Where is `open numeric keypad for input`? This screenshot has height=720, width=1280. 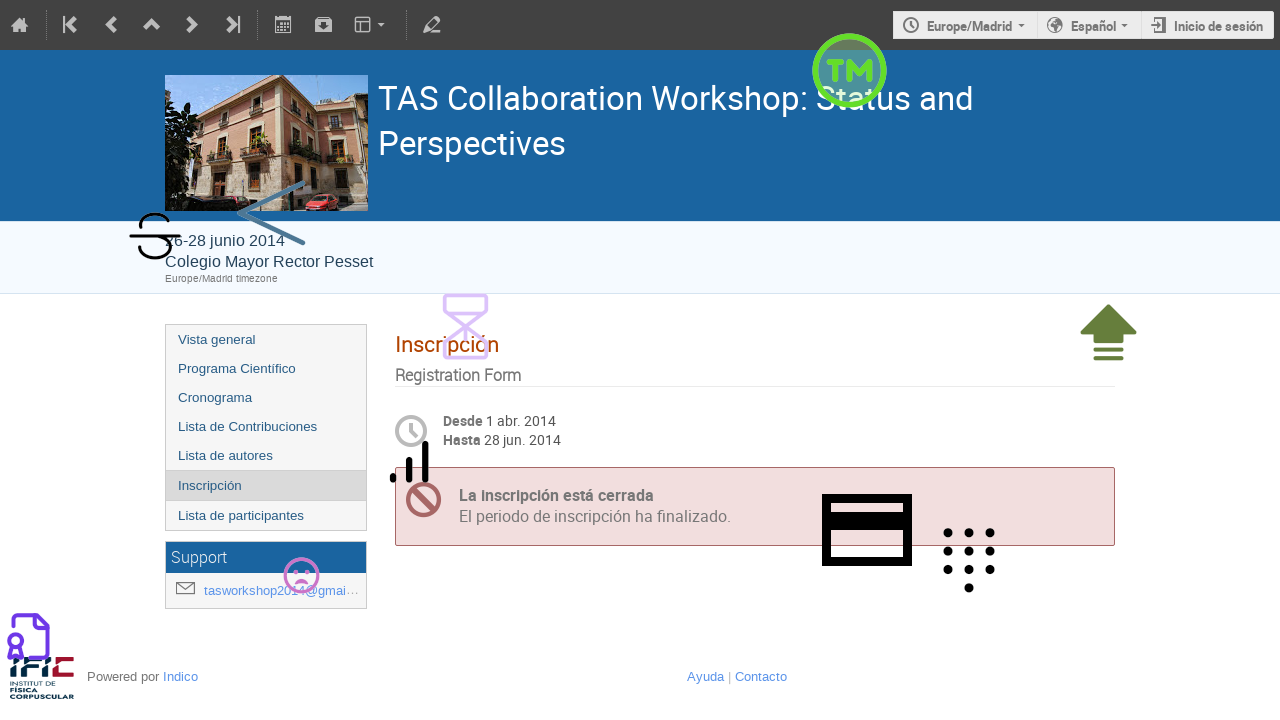
open numeric keypad for input is located at coordinates (969, 559).